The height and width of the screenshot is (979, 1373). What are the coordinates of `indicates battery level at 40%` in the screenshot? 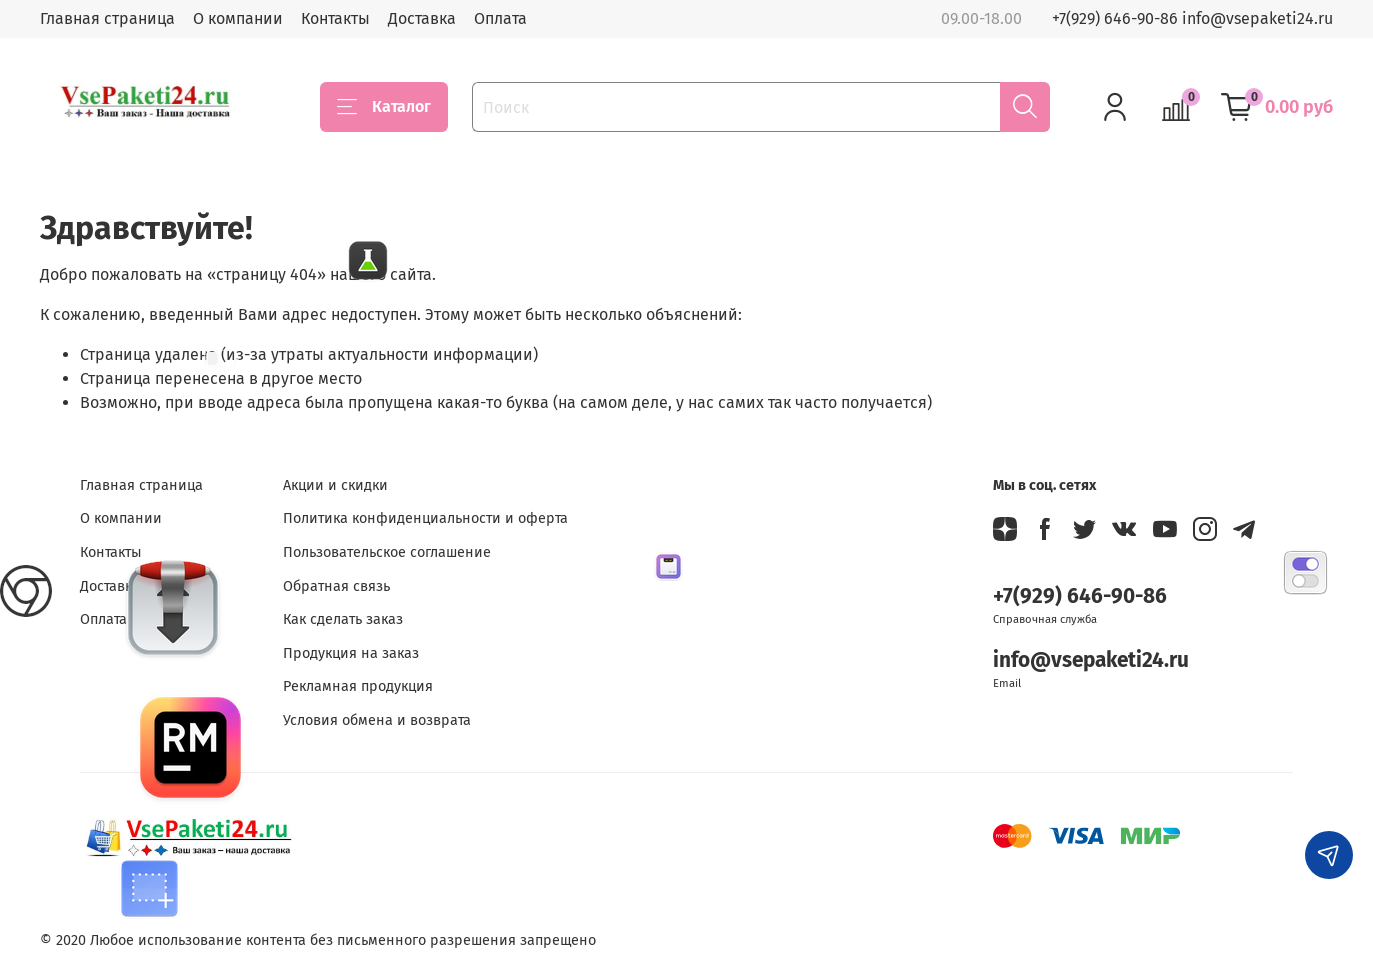 It's located at (221, 358).